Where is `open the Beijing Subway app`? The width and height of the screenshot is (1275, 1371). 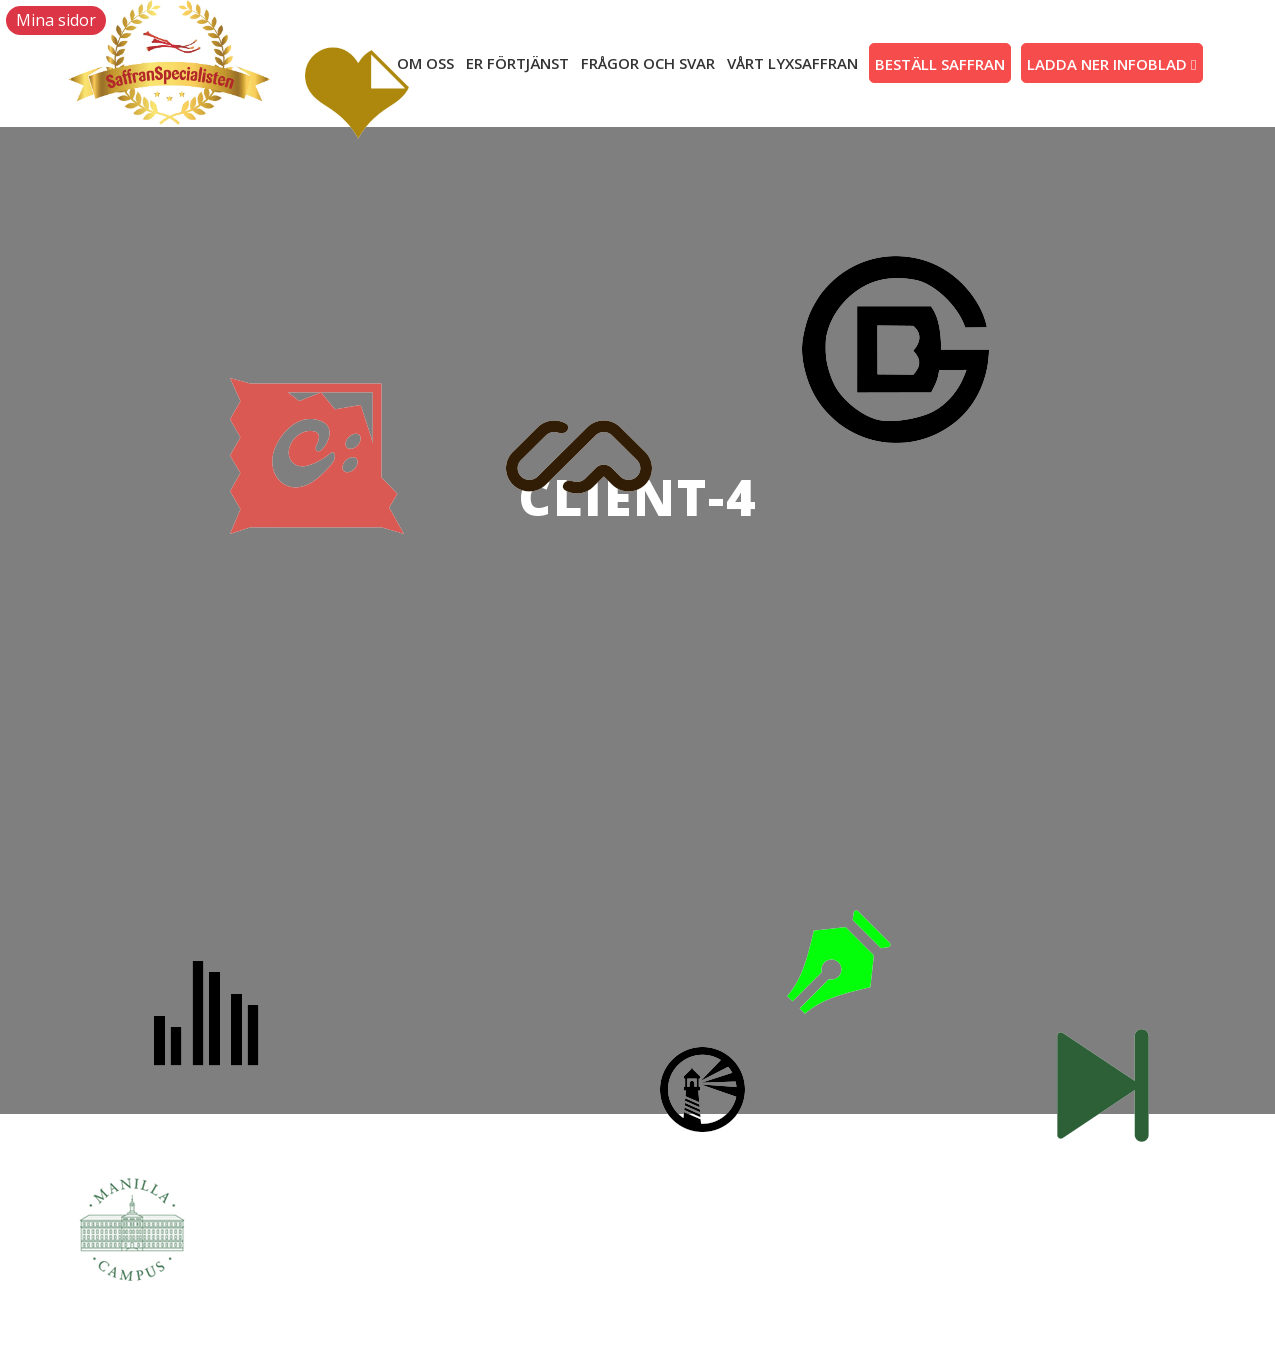
open the Beijing Subway app is located at coordinates (895, 349).